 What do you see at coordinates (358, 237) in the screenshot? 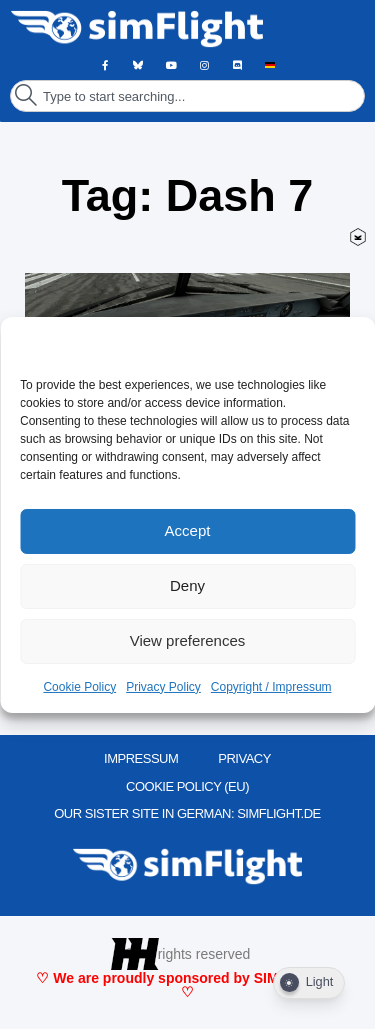
I see `kirby CMS logo` at bounding box center [358, 237].